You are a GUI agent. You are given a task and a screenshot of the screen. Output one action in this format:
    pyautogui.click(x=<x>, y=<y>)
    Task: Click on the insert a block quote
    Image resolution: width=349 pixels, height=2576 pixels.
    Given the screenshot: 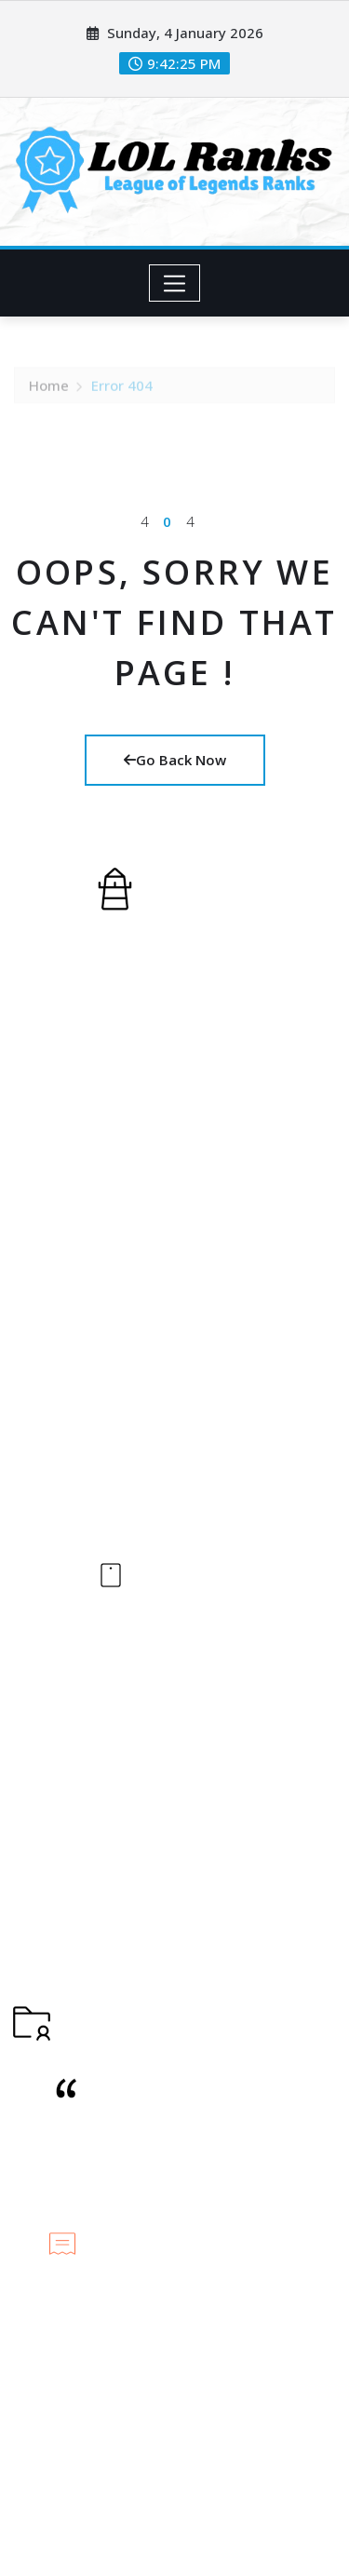 What is the action you would take?
    pyautogui.click(x=67, y=2088)
    